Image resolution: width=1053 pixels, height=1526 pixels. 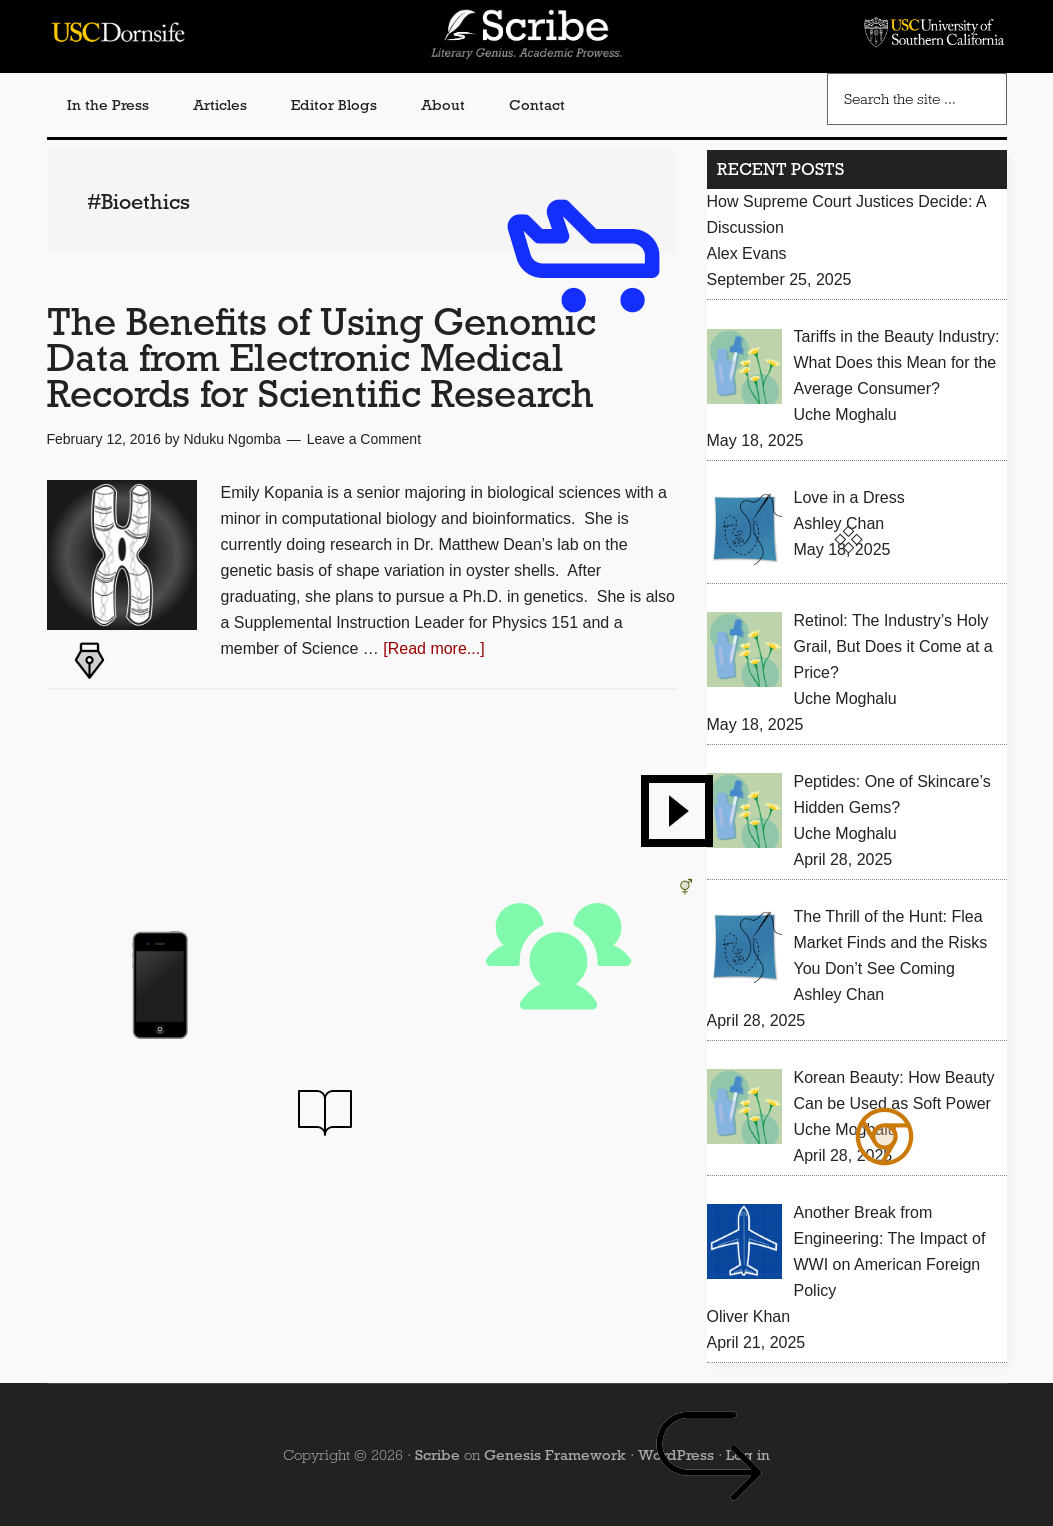 What do you see at coordinates (677, 811) in the screenshot?
I see `start a slideshow presentation` at bounding box center [677, 811].